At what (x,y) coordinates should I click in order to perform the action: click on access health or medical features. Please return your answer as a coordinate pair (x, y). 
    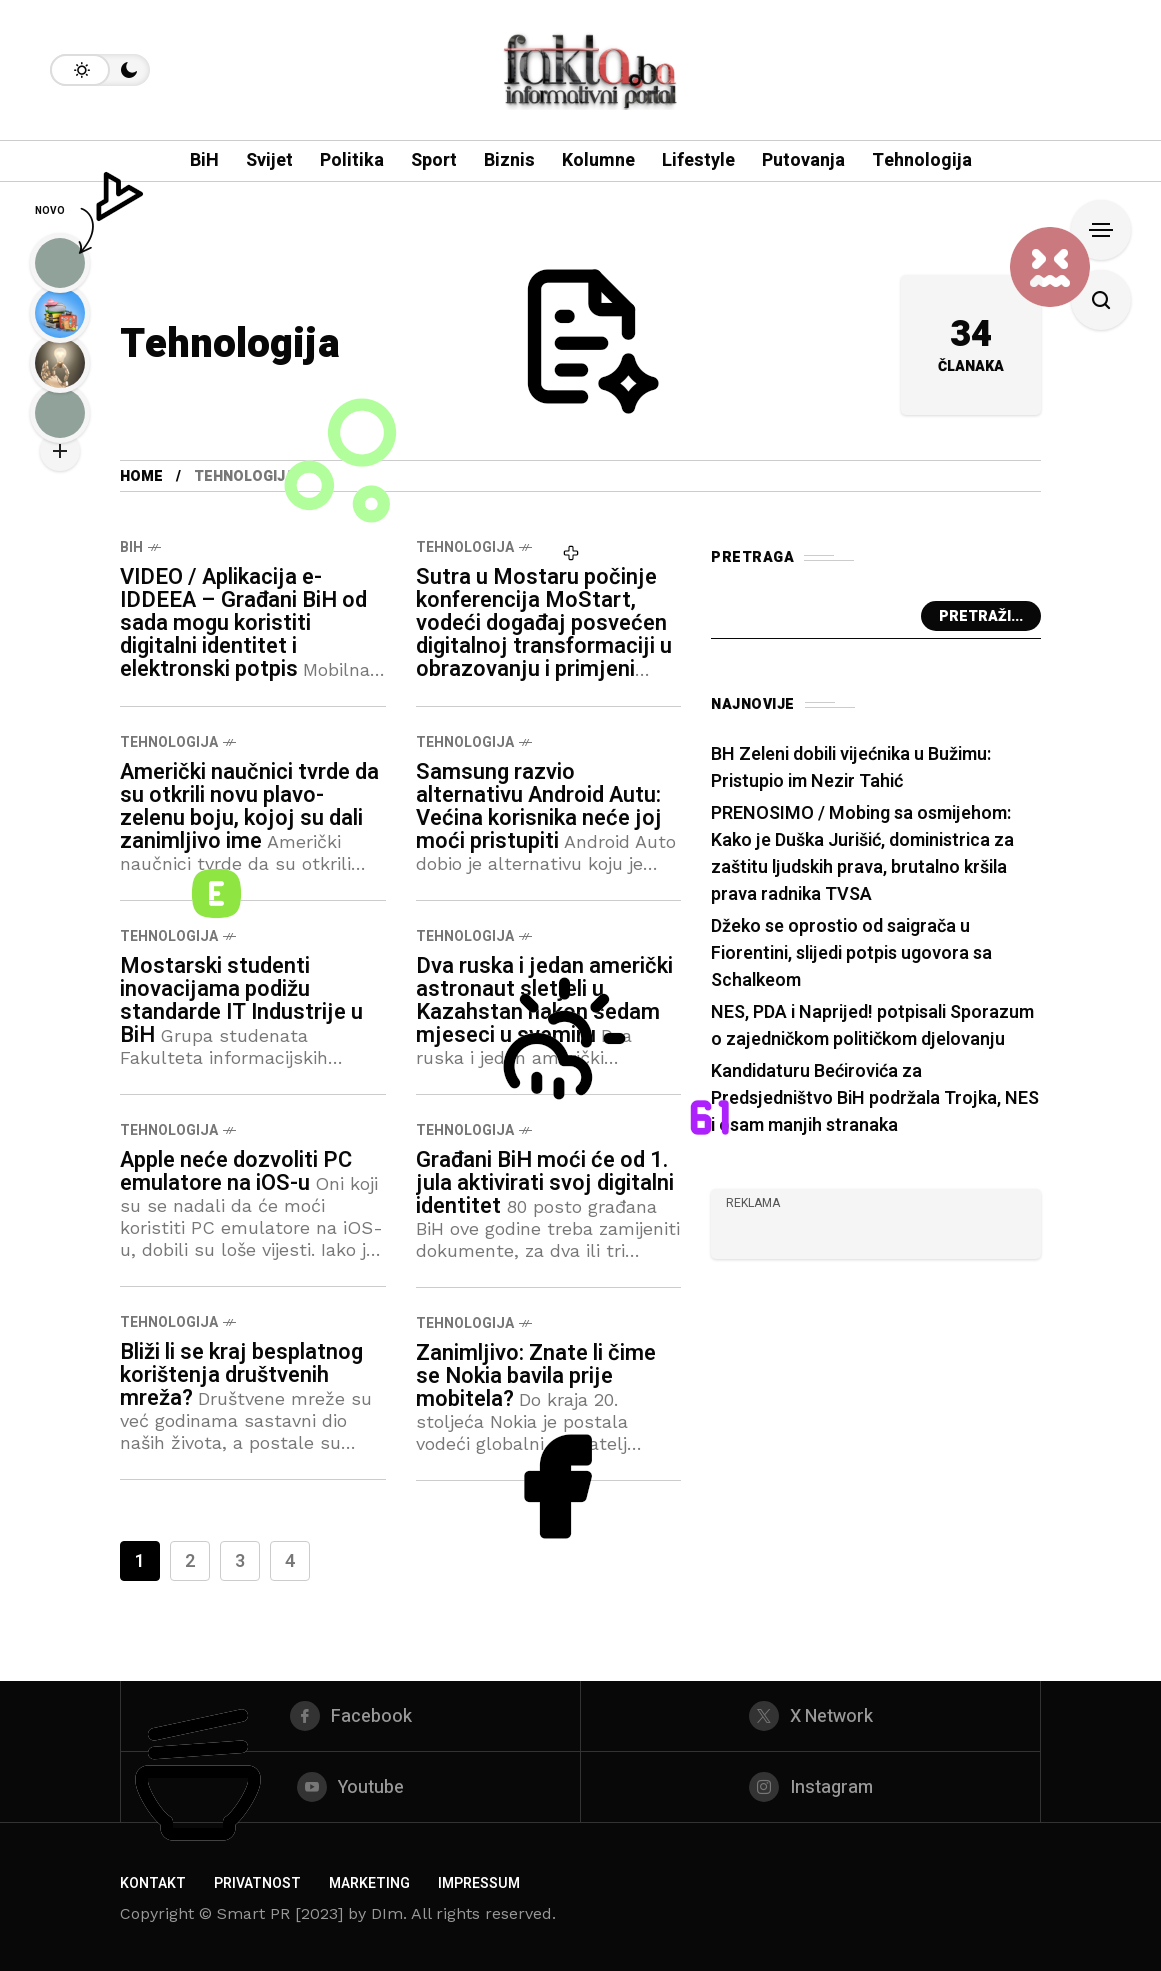
    Looking at the image, I should click on (571, 553).